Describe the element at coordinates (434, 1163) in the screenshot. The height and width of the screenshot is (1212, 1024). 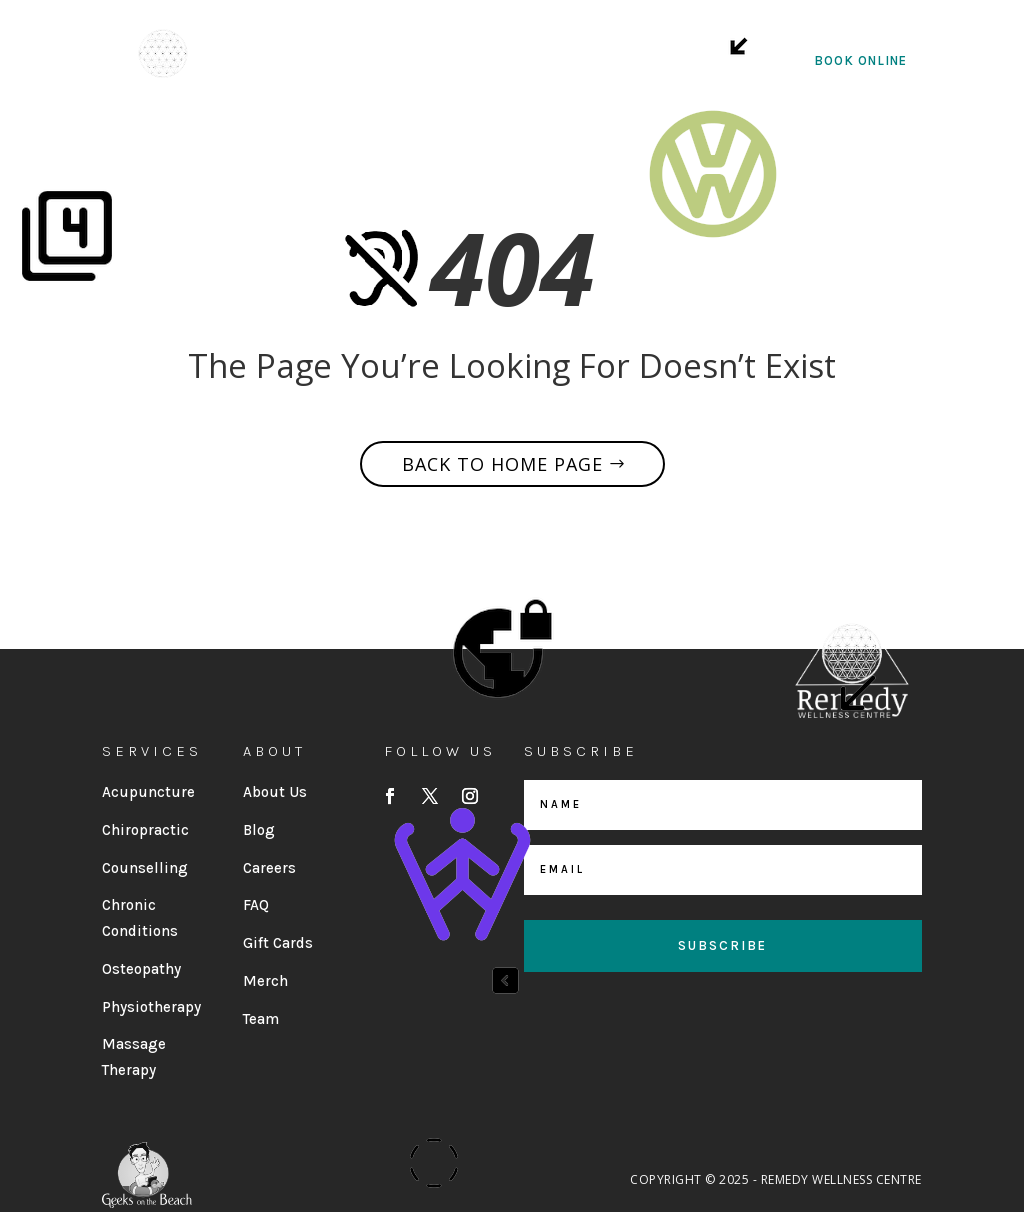
I see `indicates loading or processing in progress` at that location.